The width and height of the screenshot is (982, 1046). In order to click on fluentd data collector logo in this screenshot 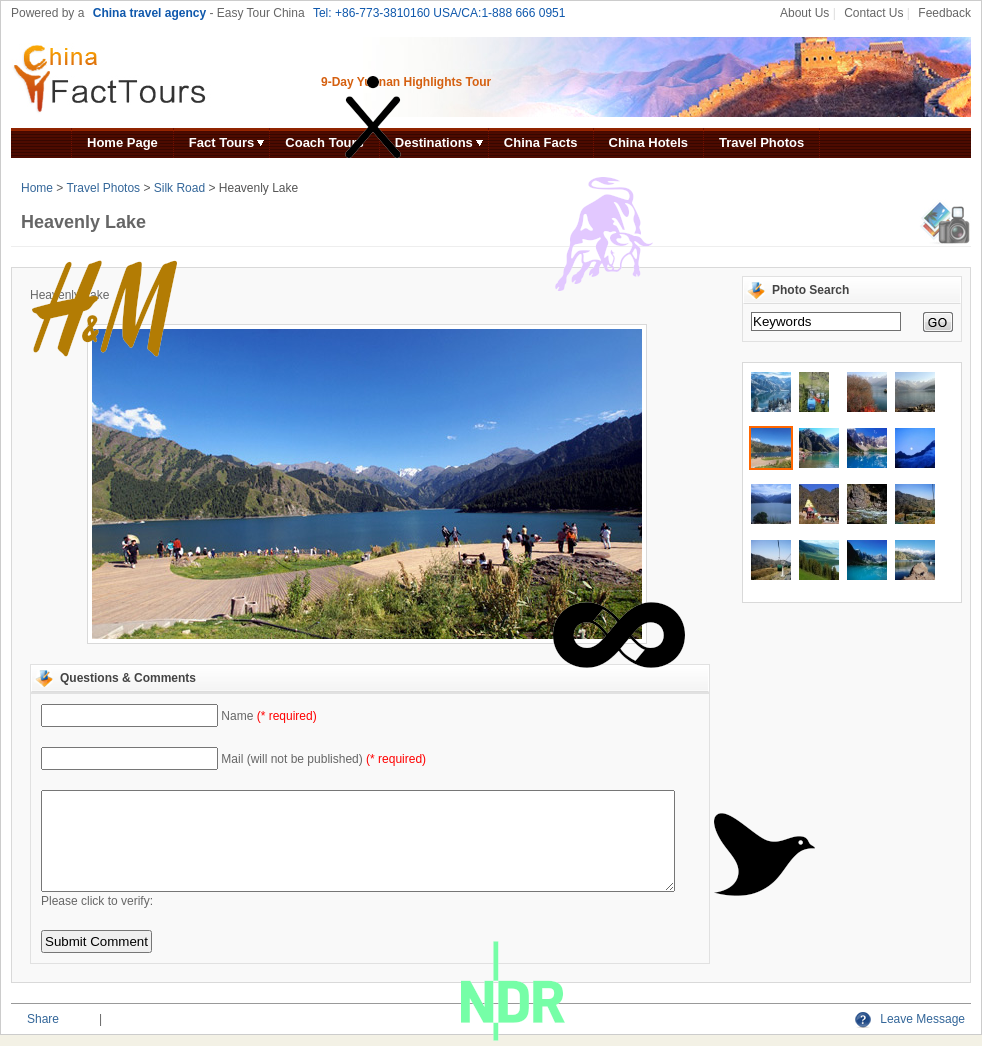, I will do `click(764, 854)`.